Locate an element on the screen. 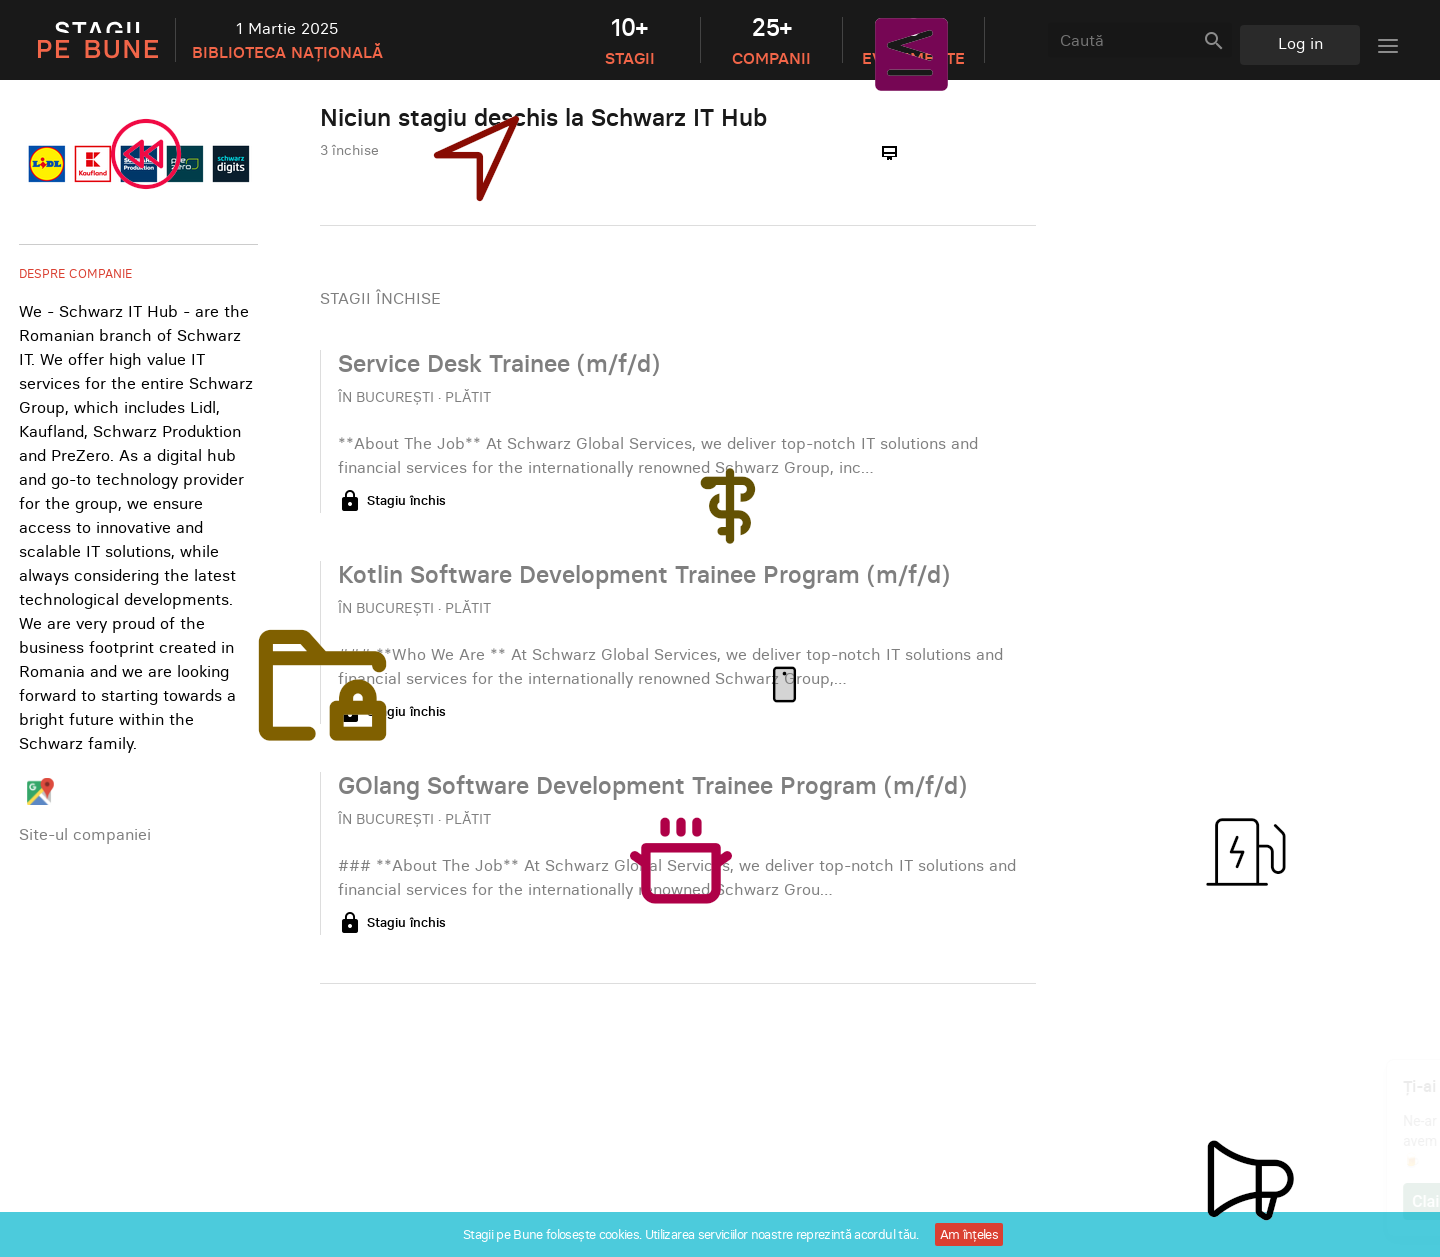 This screenshot has width=1440, height=1257. view membership card or subscription details is located at coordinates (889, 153).